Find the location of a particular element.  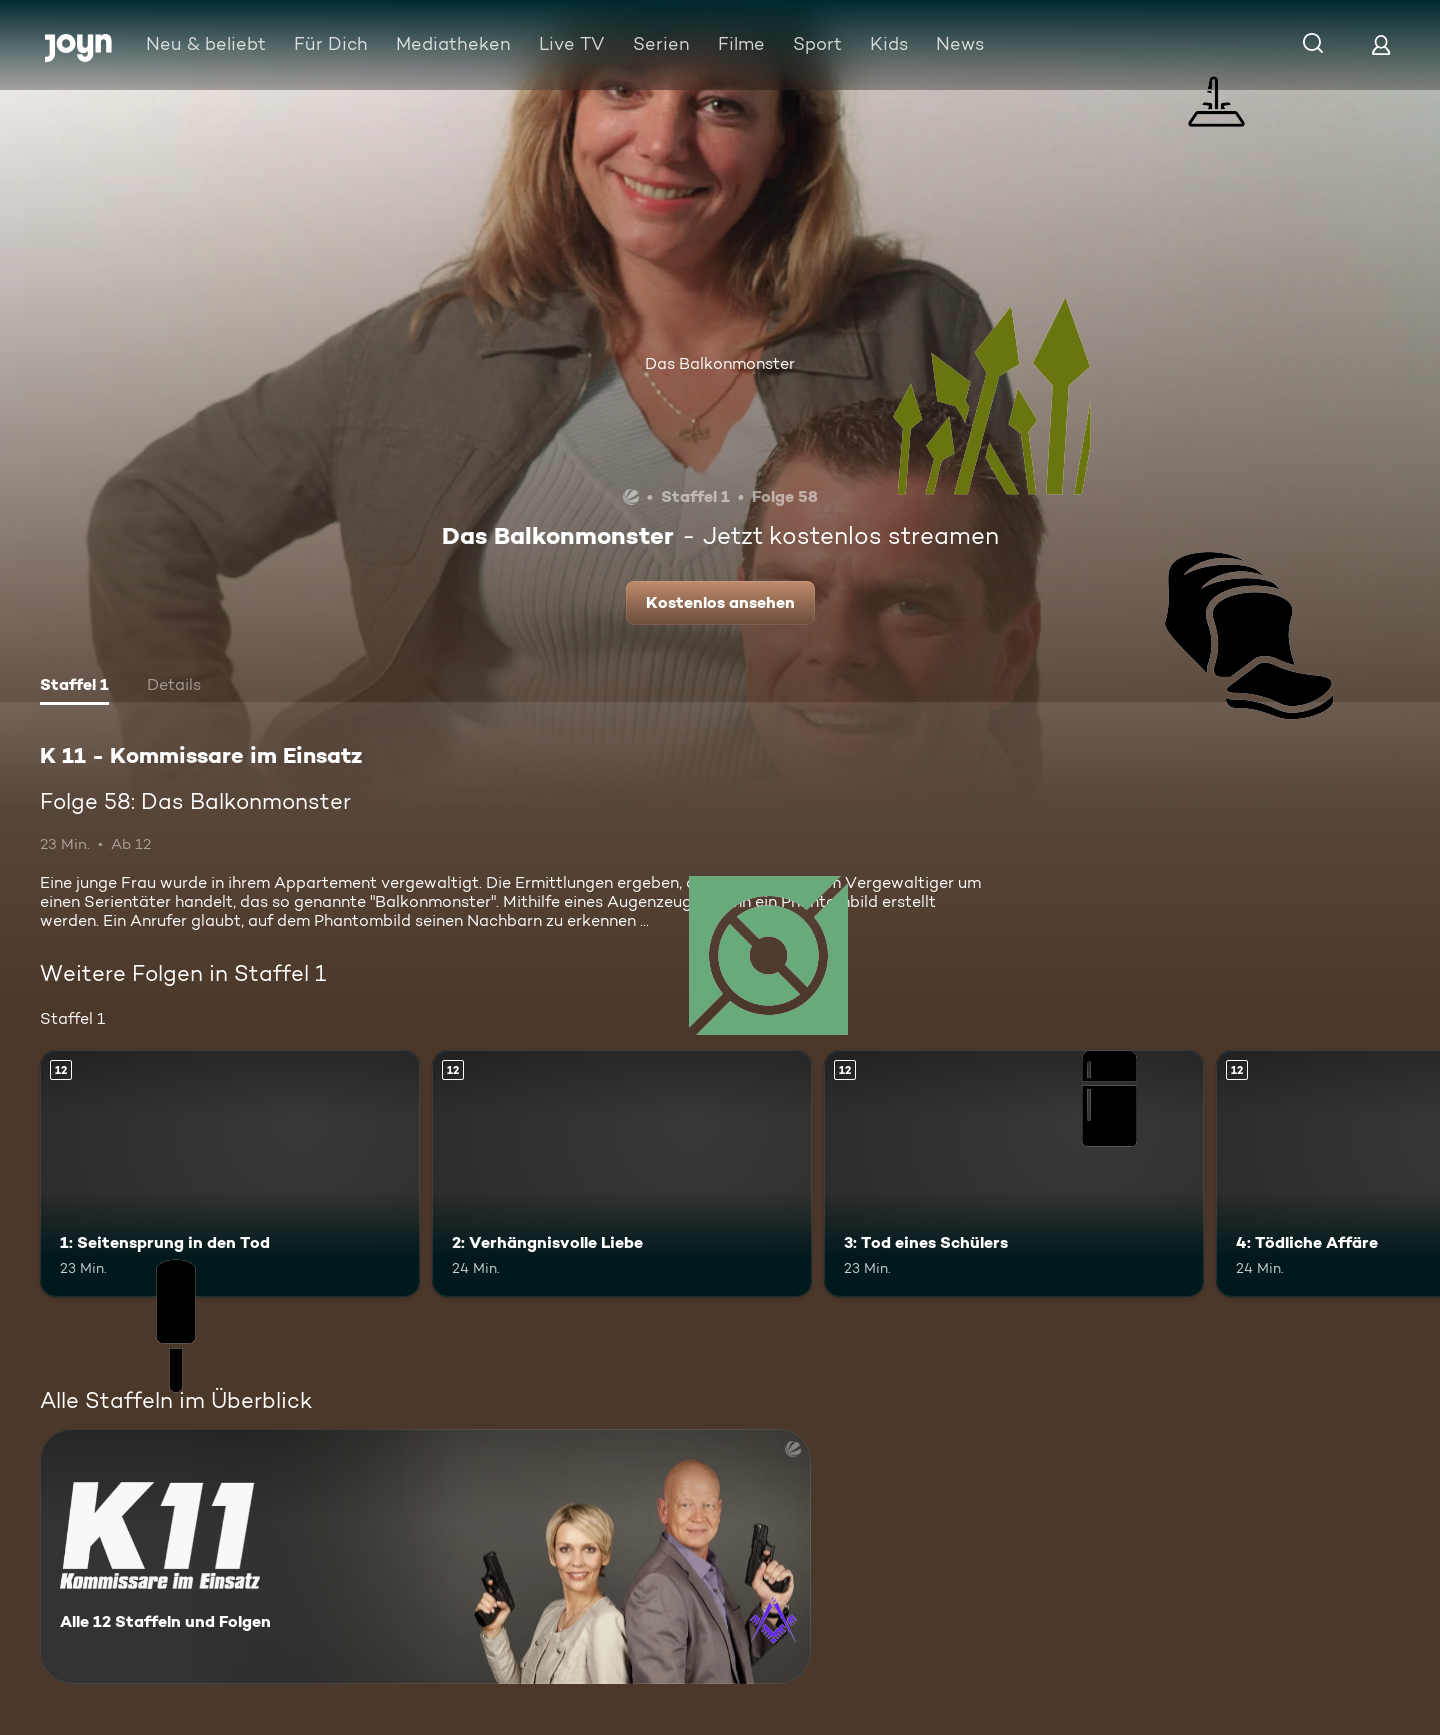

select spear weapon type is located at coordinates (991, 395).